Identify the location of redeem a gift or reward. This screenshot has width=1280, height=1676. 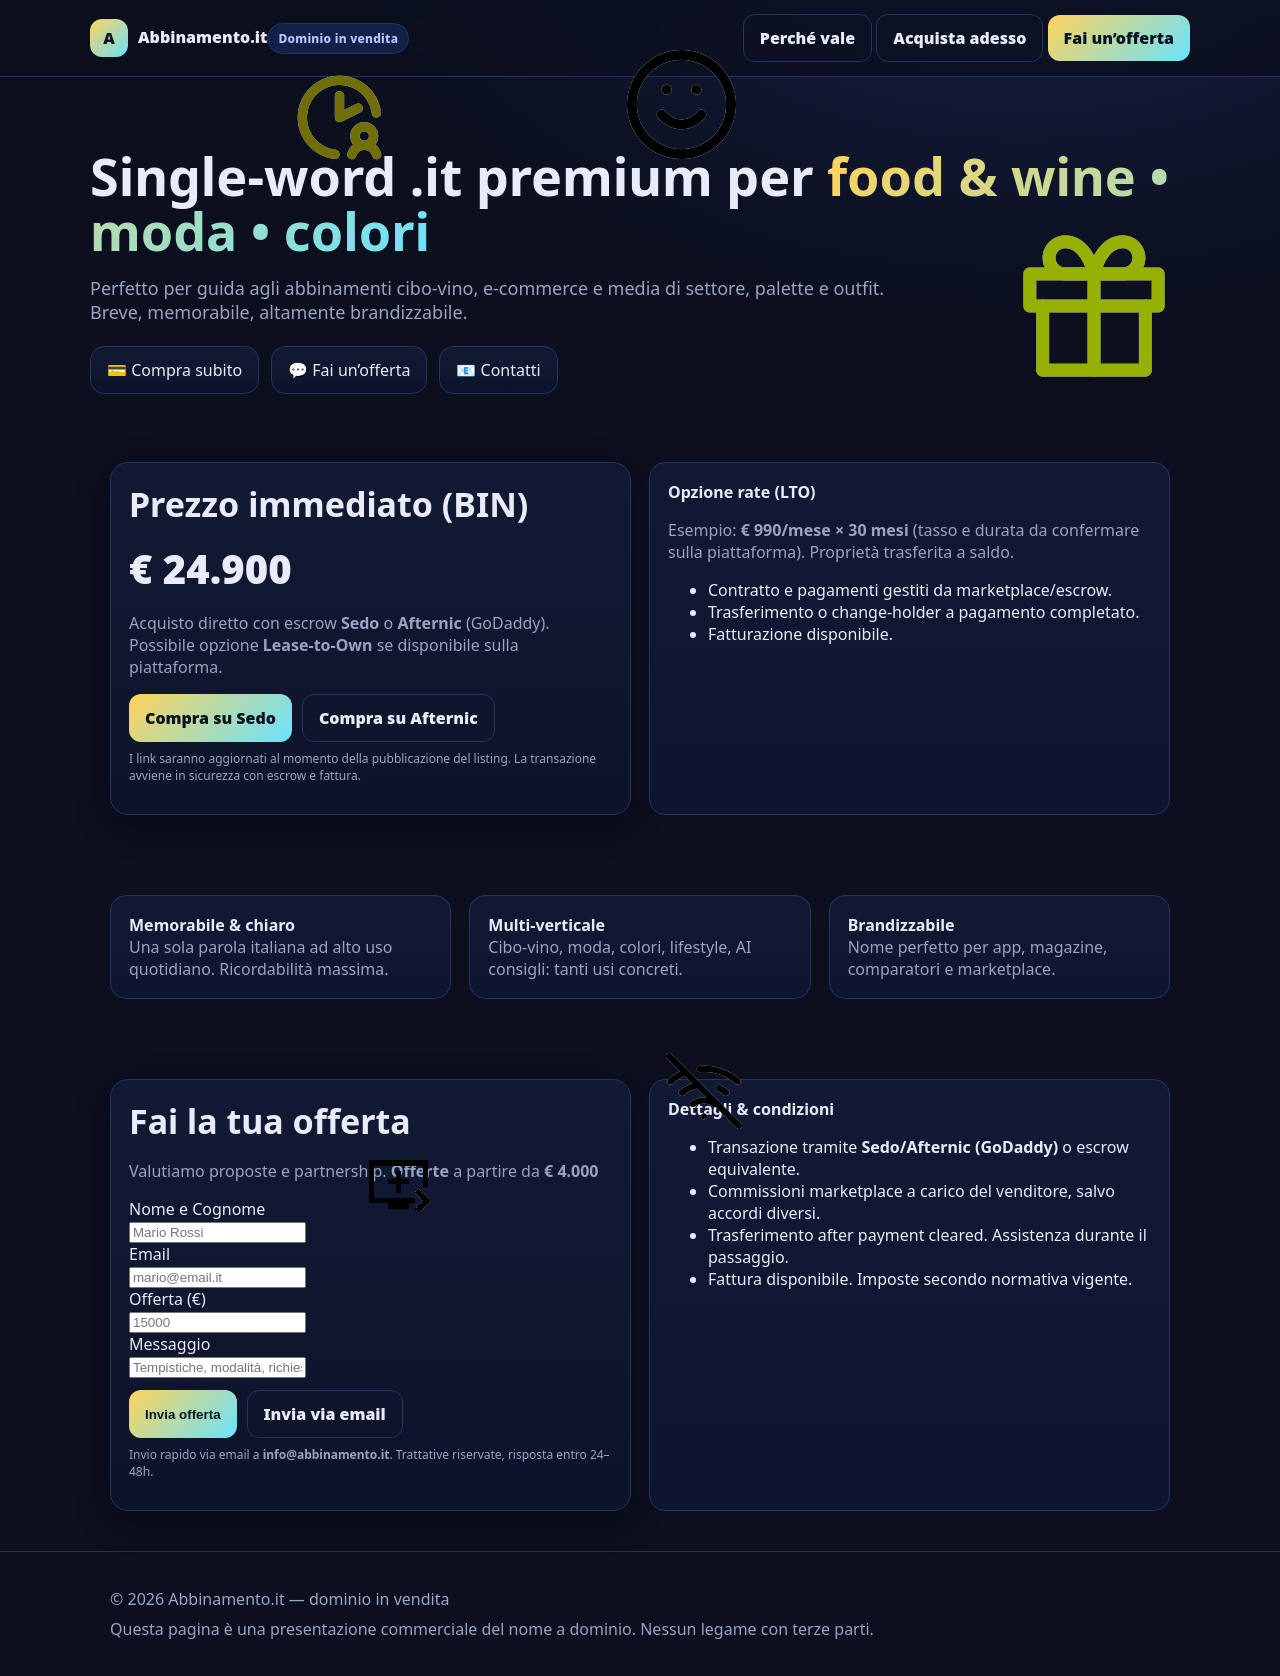
(1094, 306).